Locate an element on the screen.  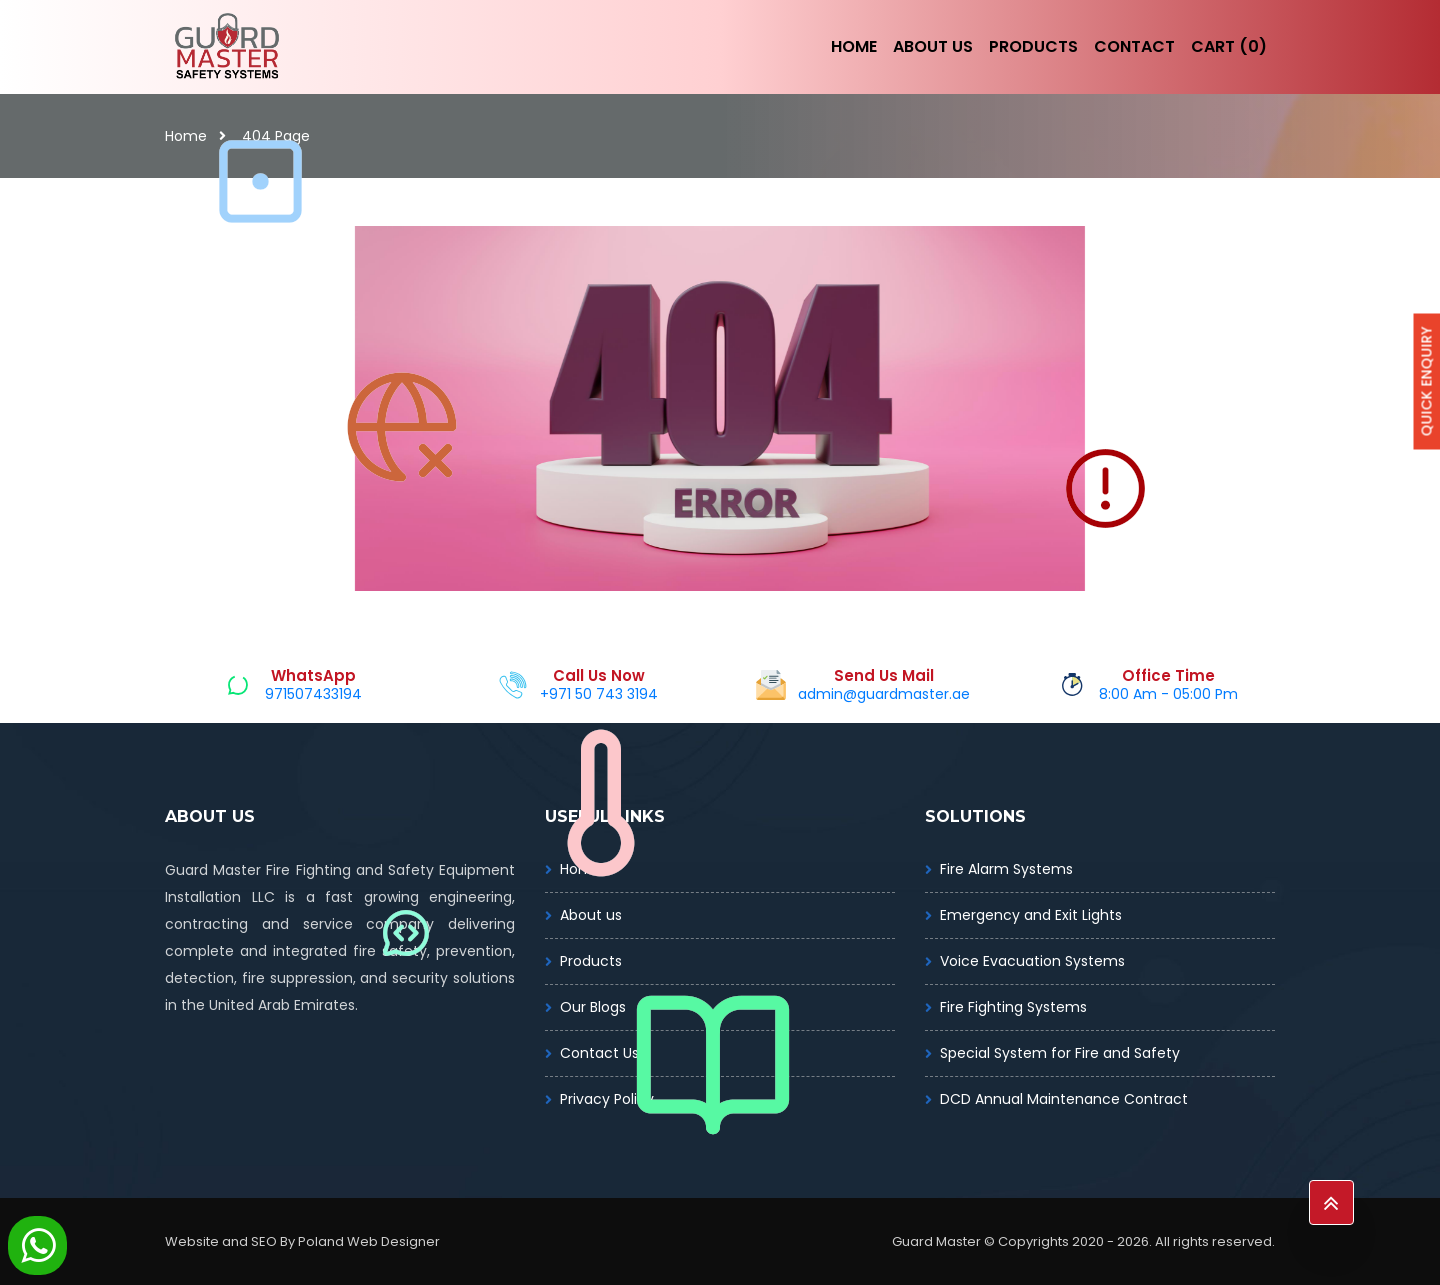
access code snippets in chat is located at coordinates (406, 933).